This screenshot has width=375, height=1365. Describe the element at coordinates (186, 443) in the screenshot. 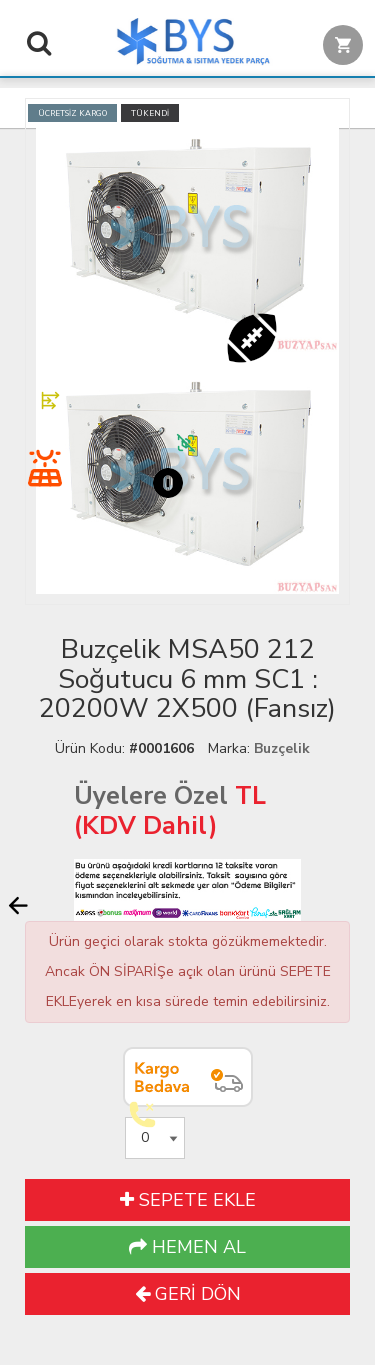

I see `disable augmented reality mode` at that location.